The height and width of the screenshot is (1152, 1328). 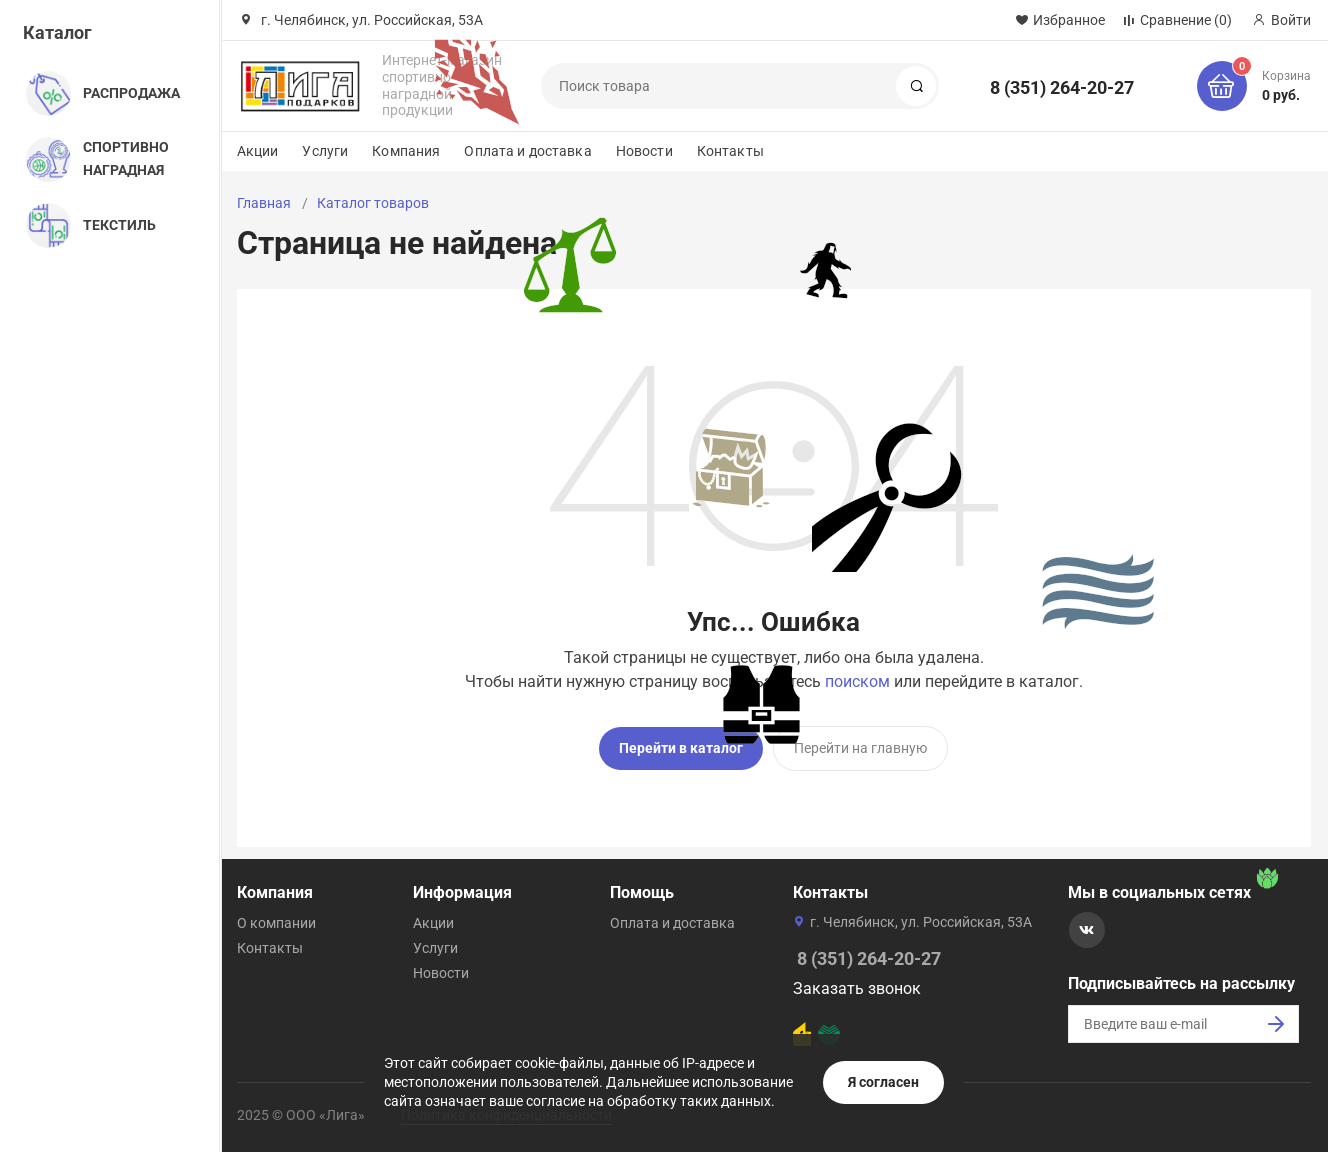 I want to click on access meditation or mindfulness features, so click(x=1267, y=877).